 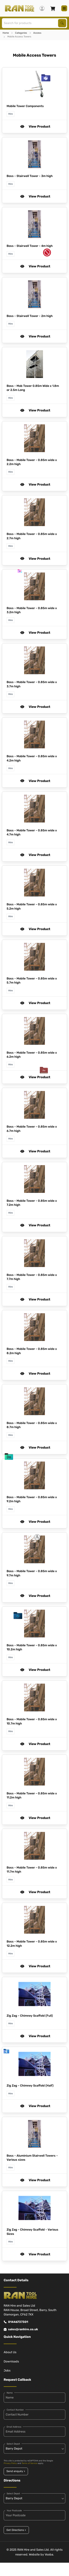 I want to click on open adobe dimension project files folder, so click(x=9, y=1457).